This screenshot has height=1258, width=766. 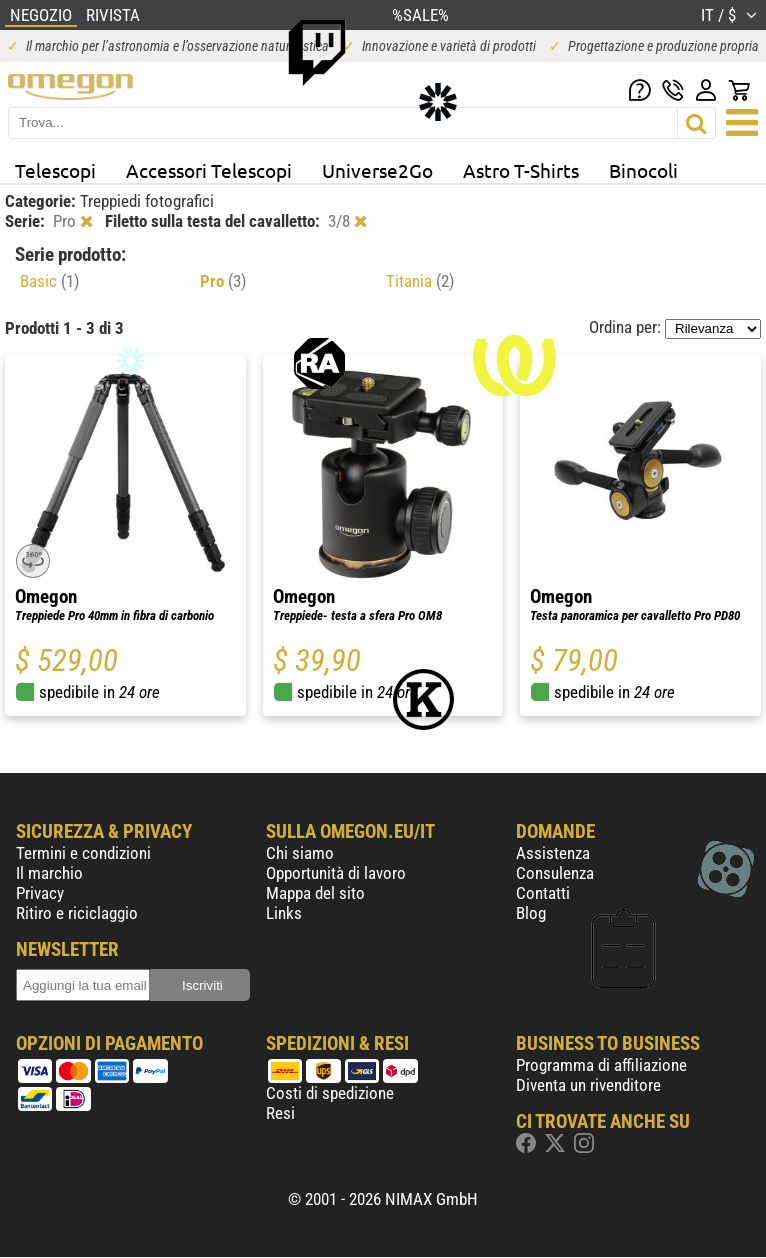 What do you see at coordinates (423, 699) in the screenshot?
I see `known publishing platform logo` at bounding box center [423, 699].